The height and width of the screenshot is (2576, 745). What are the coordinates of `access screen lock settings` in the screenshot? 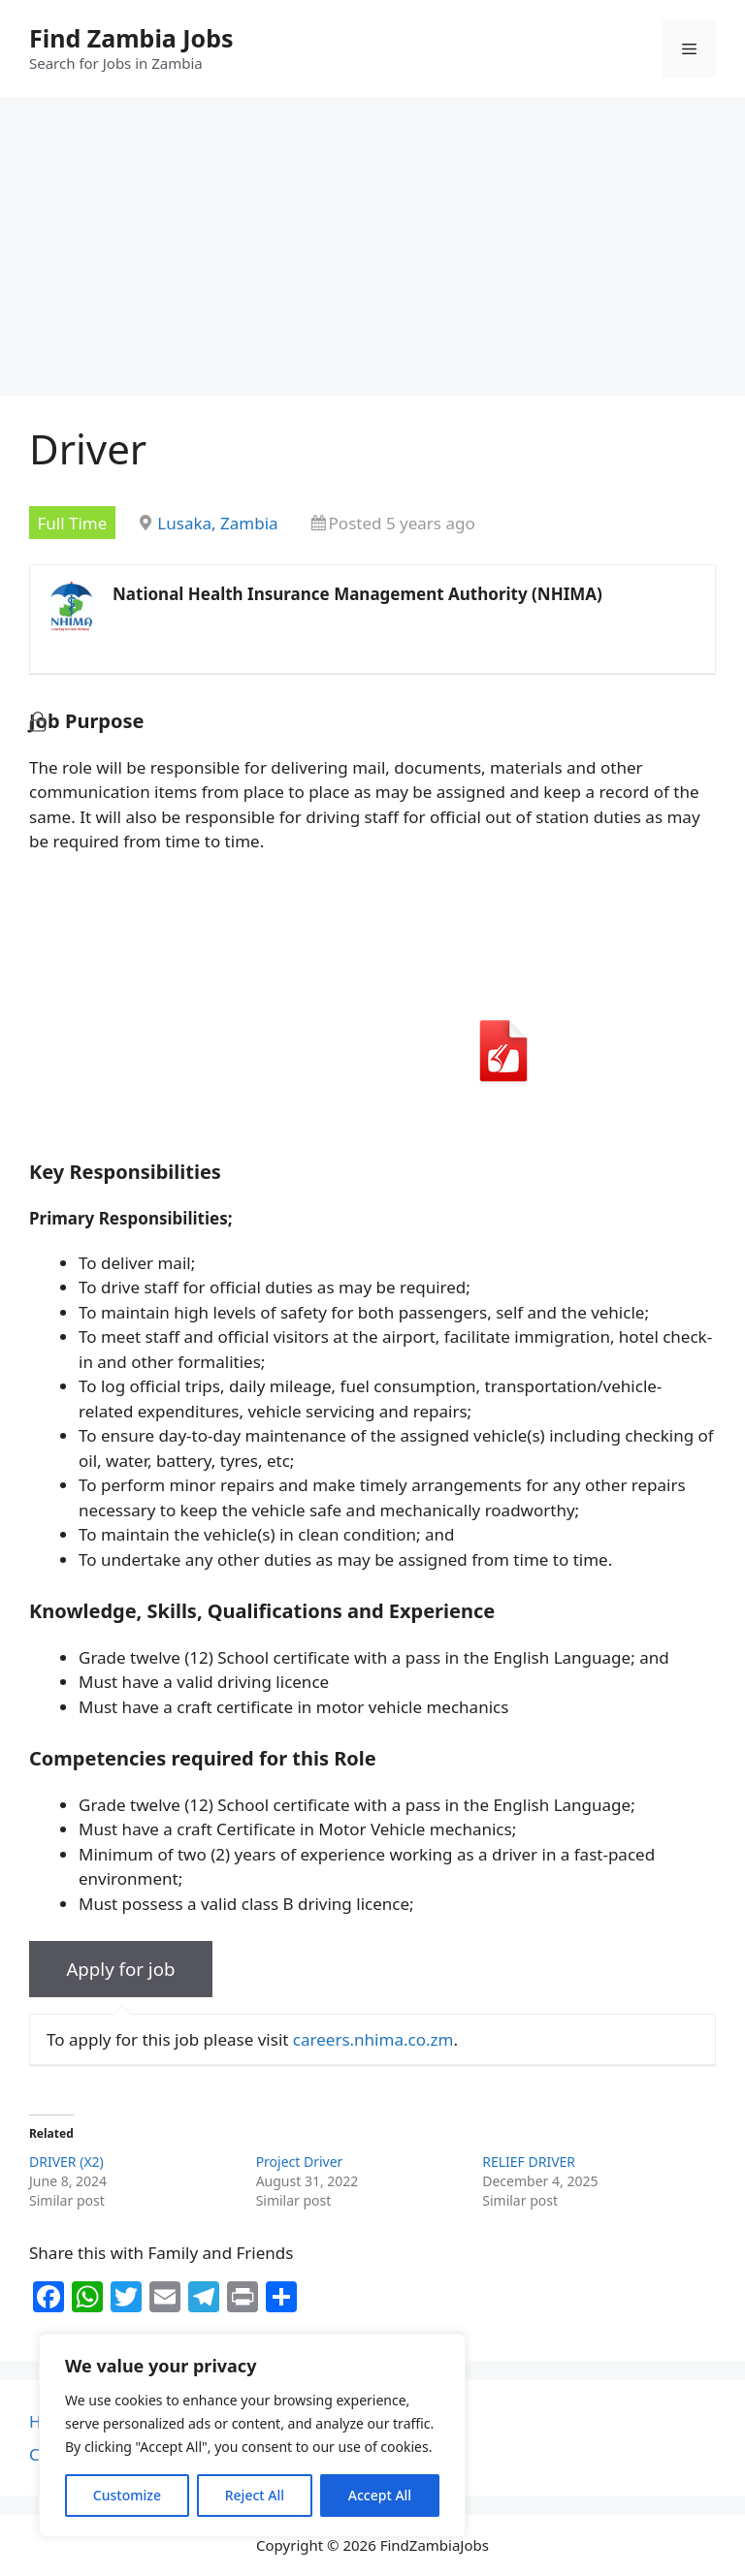 It's located at (38, 722).